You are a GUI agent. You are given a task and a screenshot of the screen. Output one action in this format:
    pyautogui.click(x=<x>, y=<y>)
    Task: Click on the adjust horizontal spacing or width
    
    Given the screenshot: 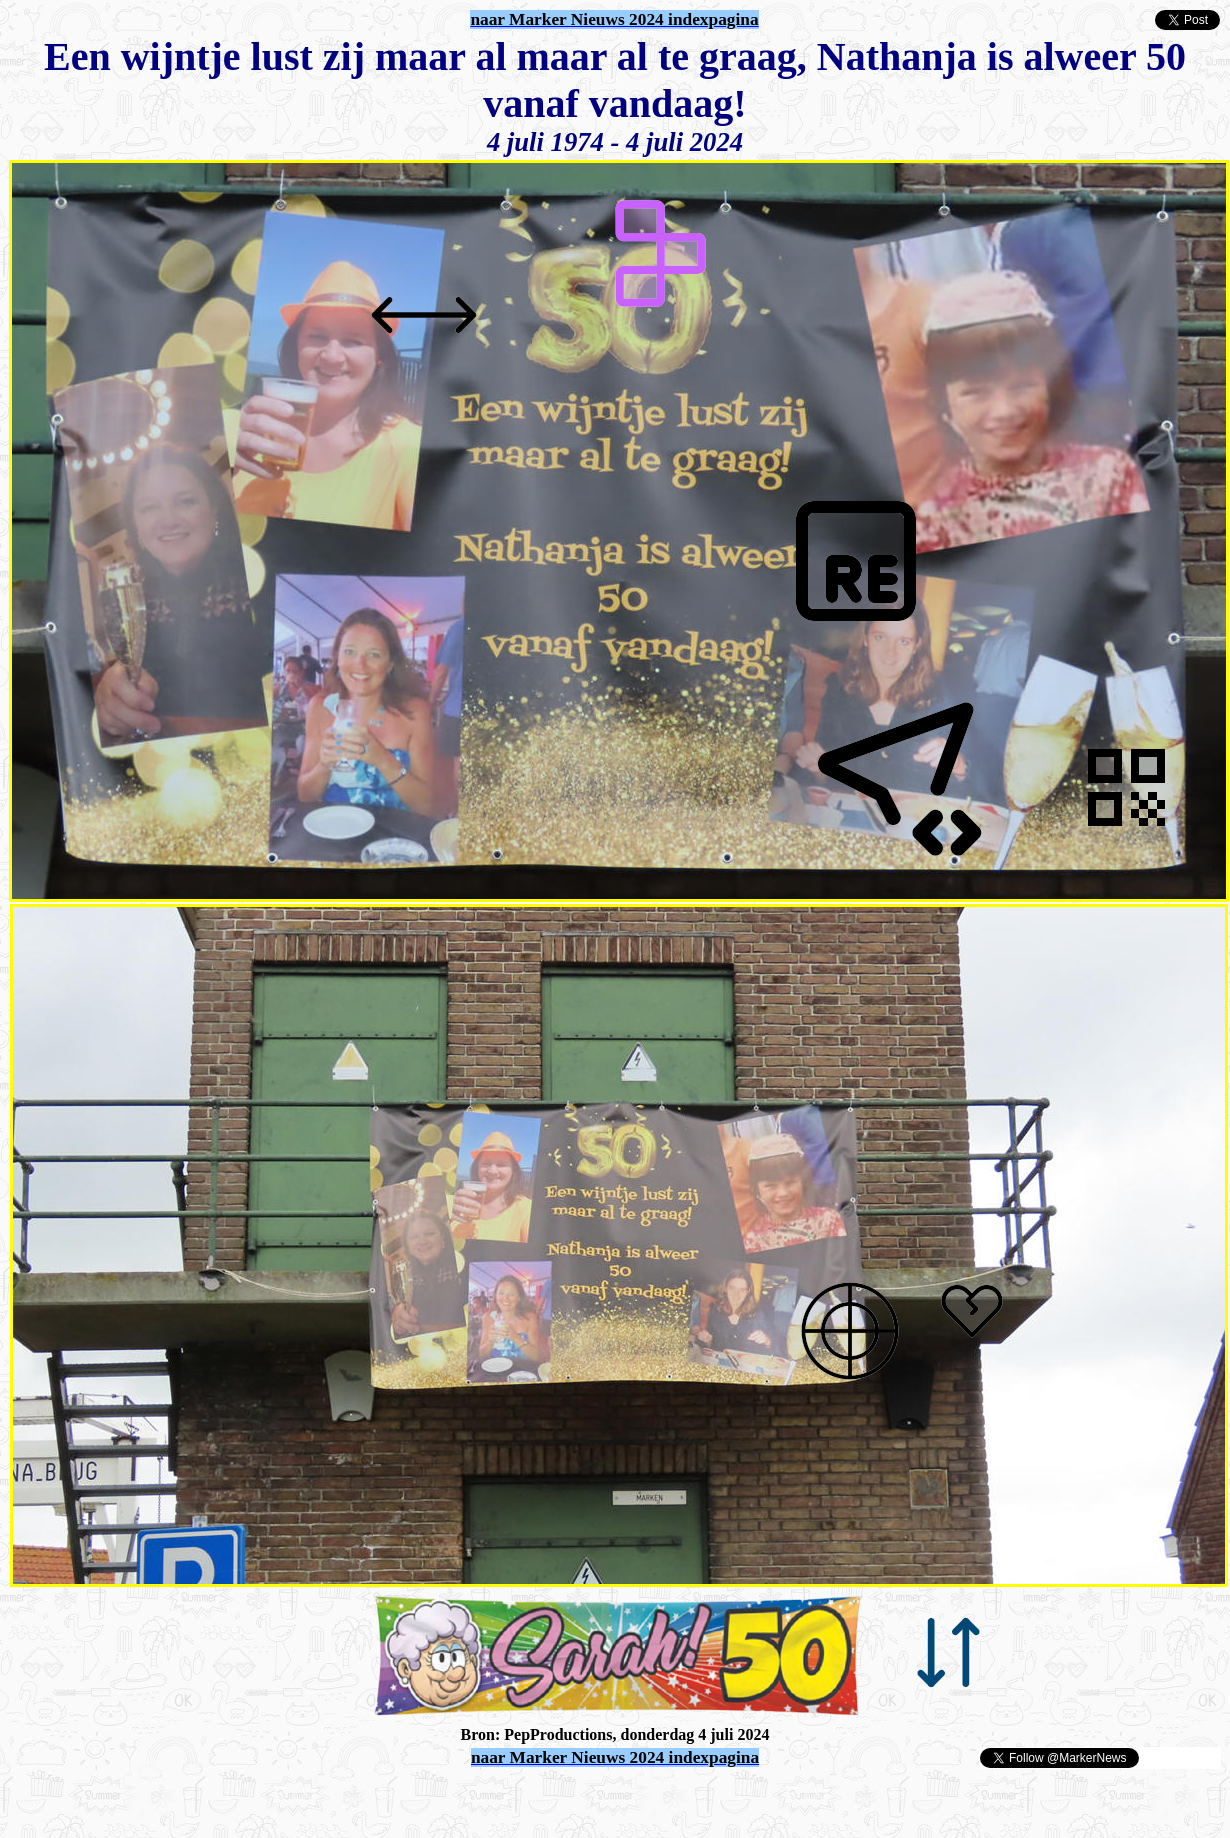 What is the action you would take?
    pyautogui.click(x=424, y=315)
    